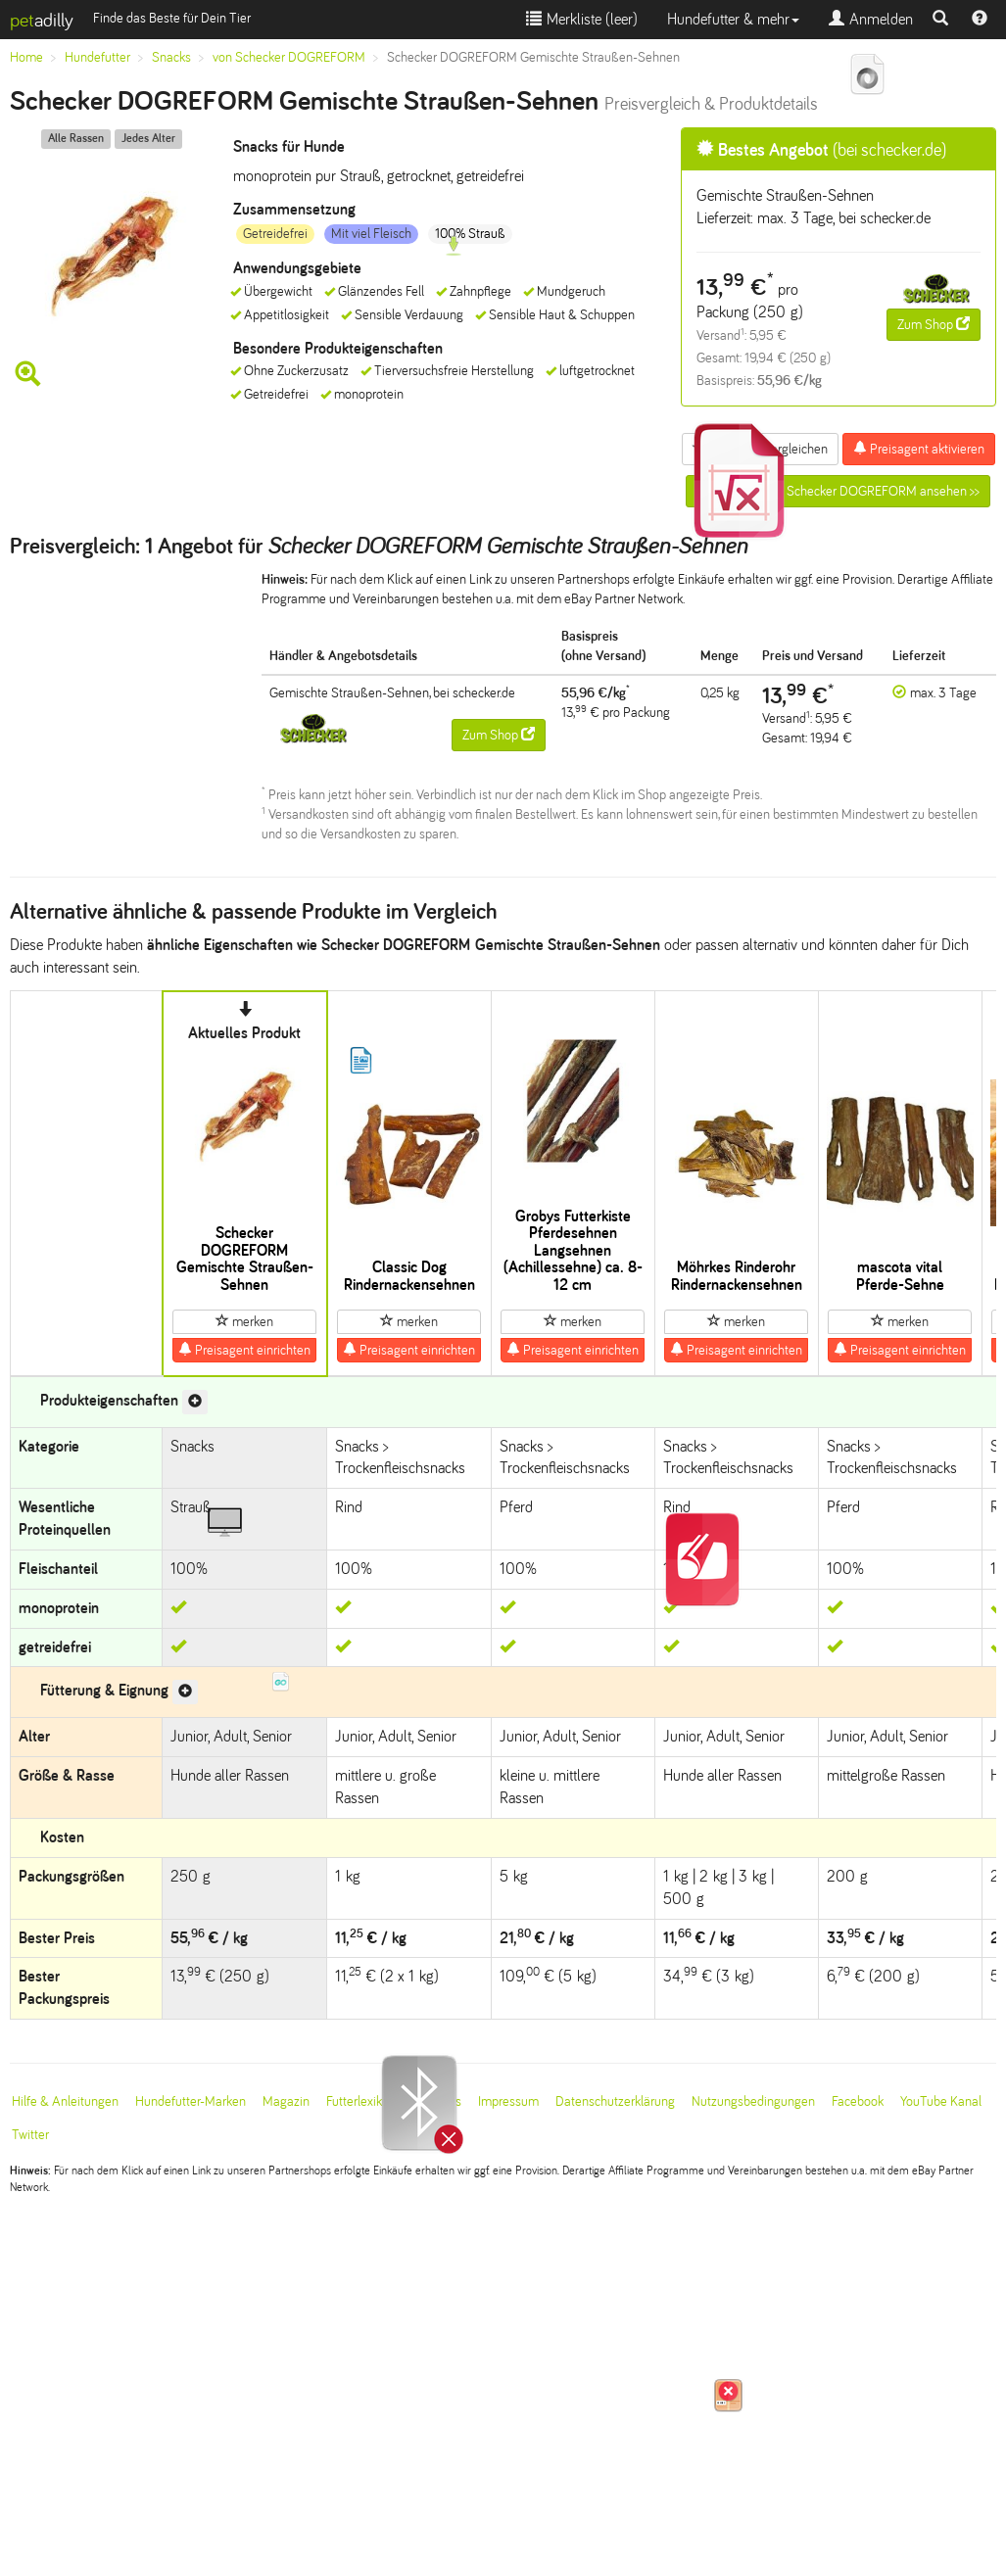 Image resolution: width=1006 pixels, height=2576 pixels. I want to click on bluetooth connectivity is disabled, so click(419, 2103).